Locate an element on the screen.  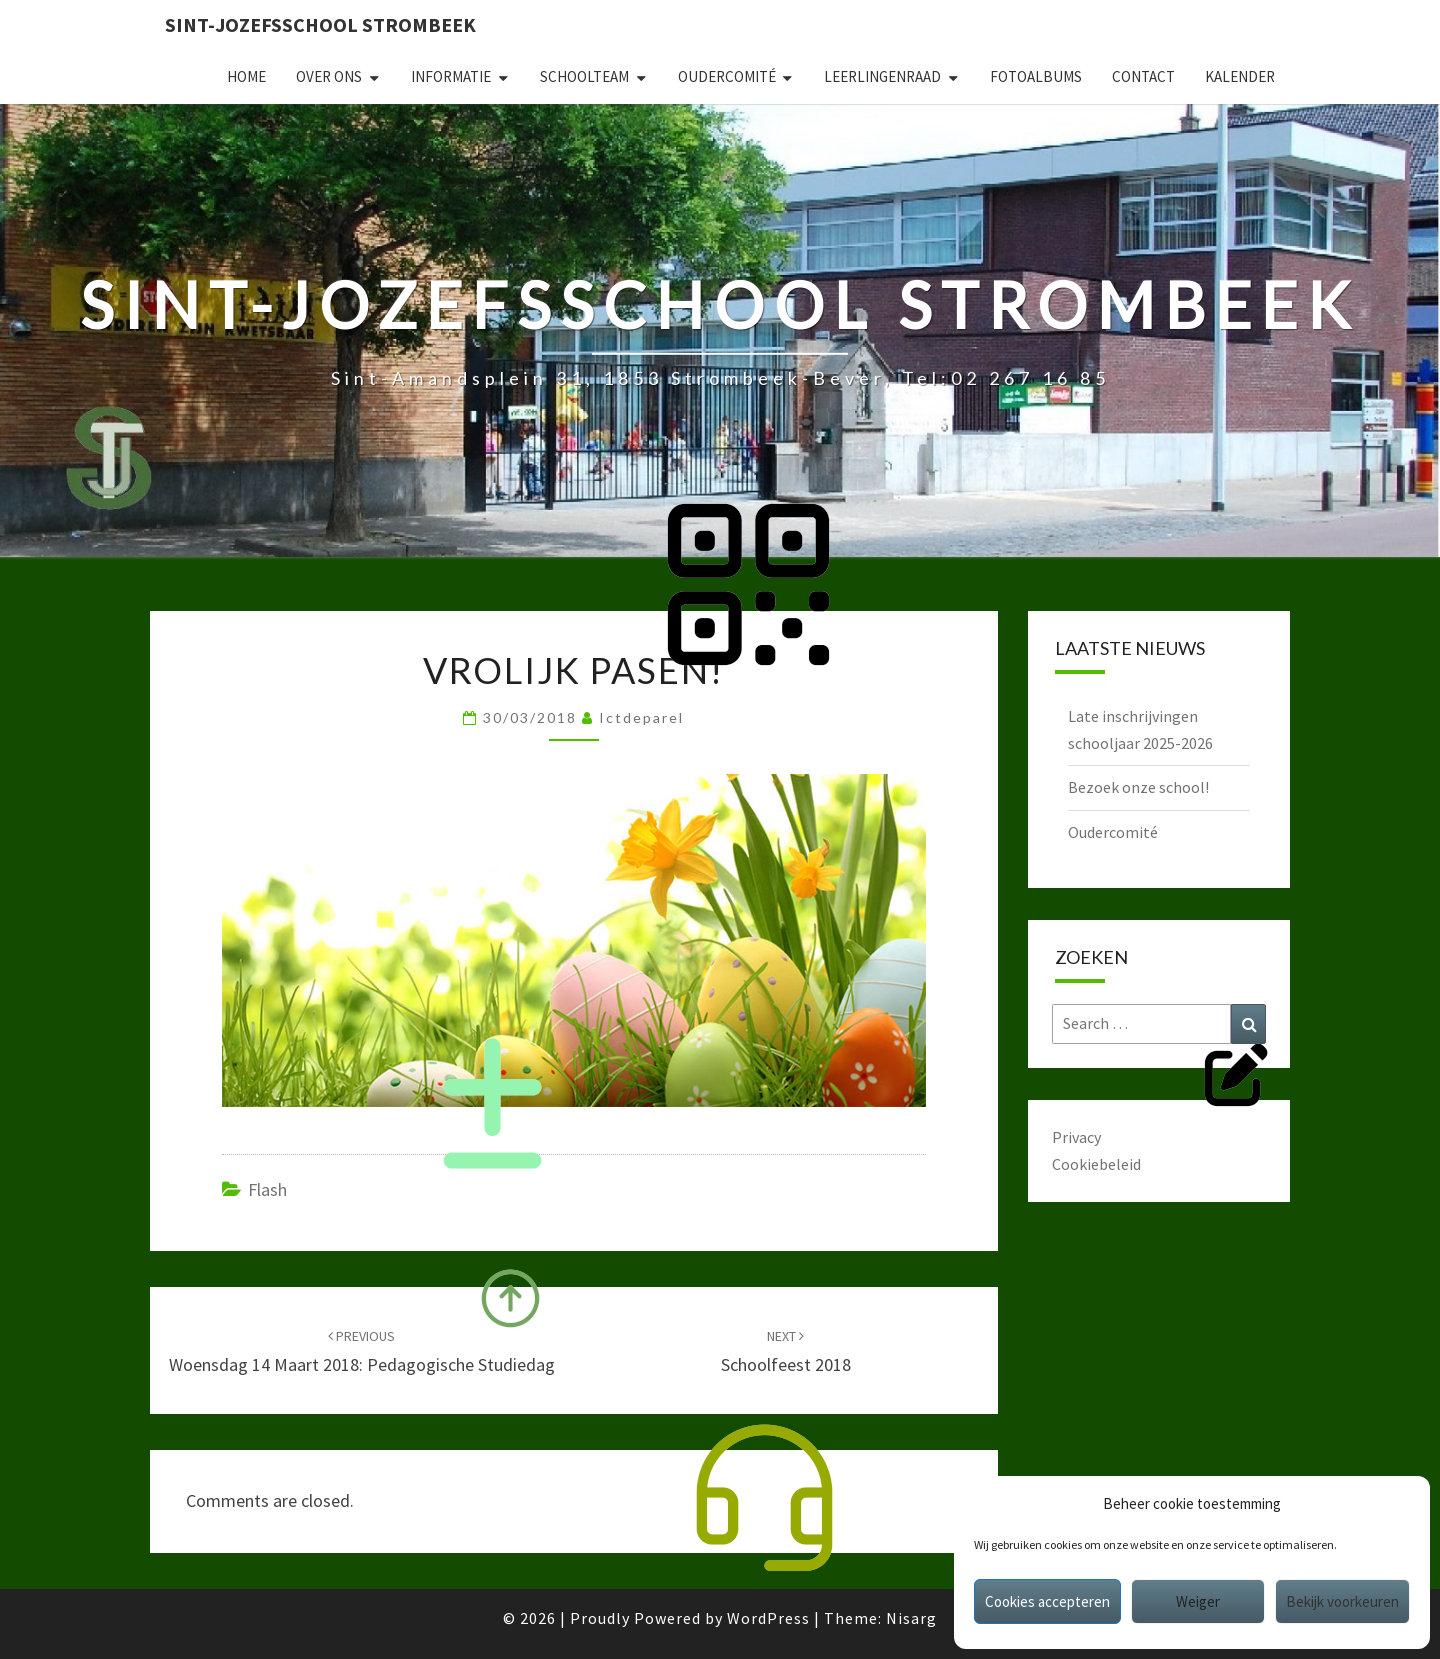
toggle between adding and subtracting values is located at coordinates (492, 1103).